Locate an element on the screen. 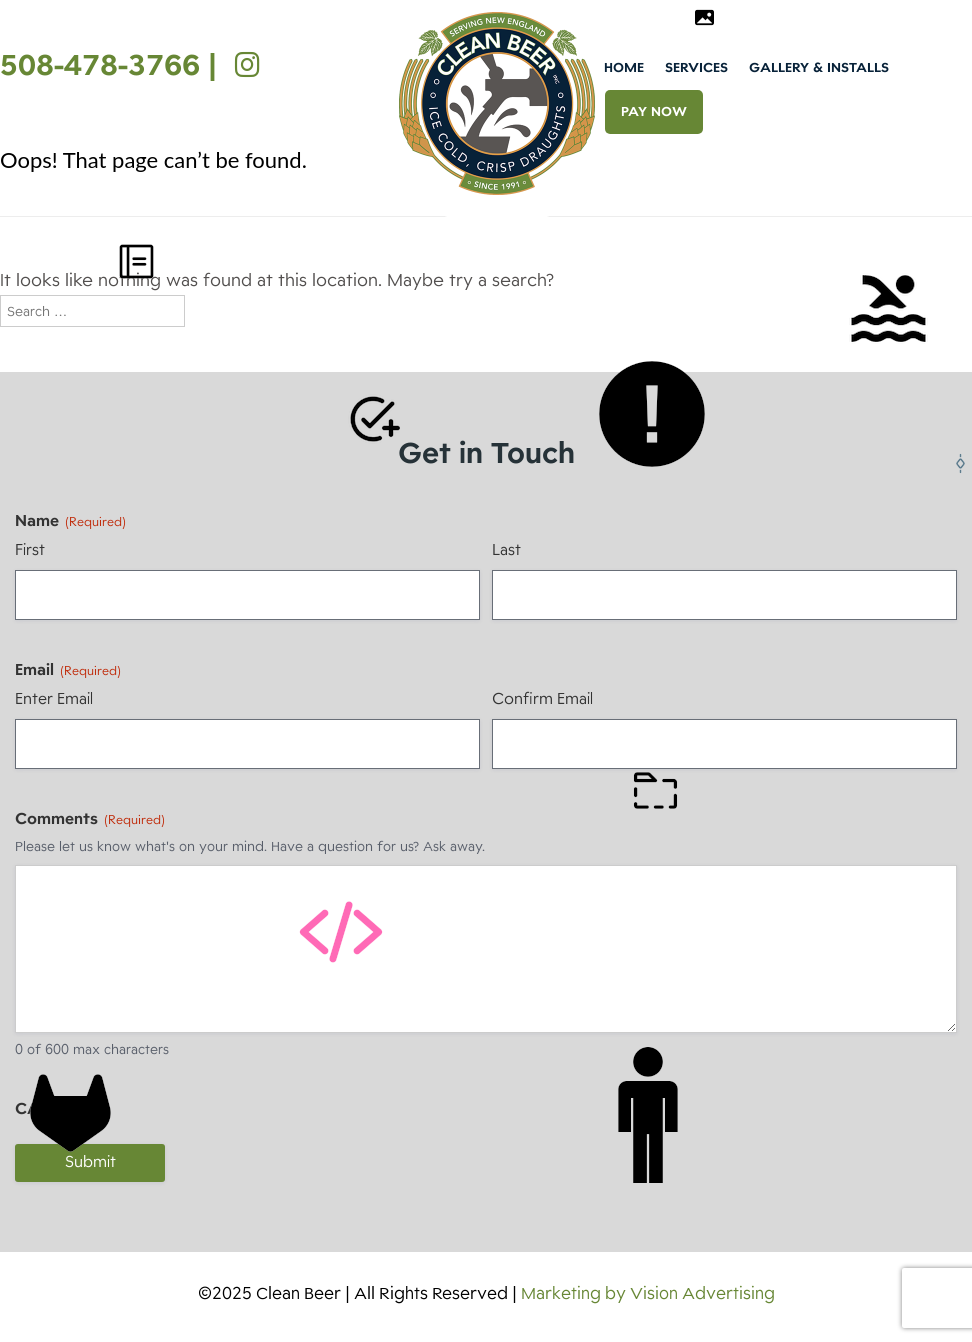  indicates a warning or error state is located at coordinates (652, 414).